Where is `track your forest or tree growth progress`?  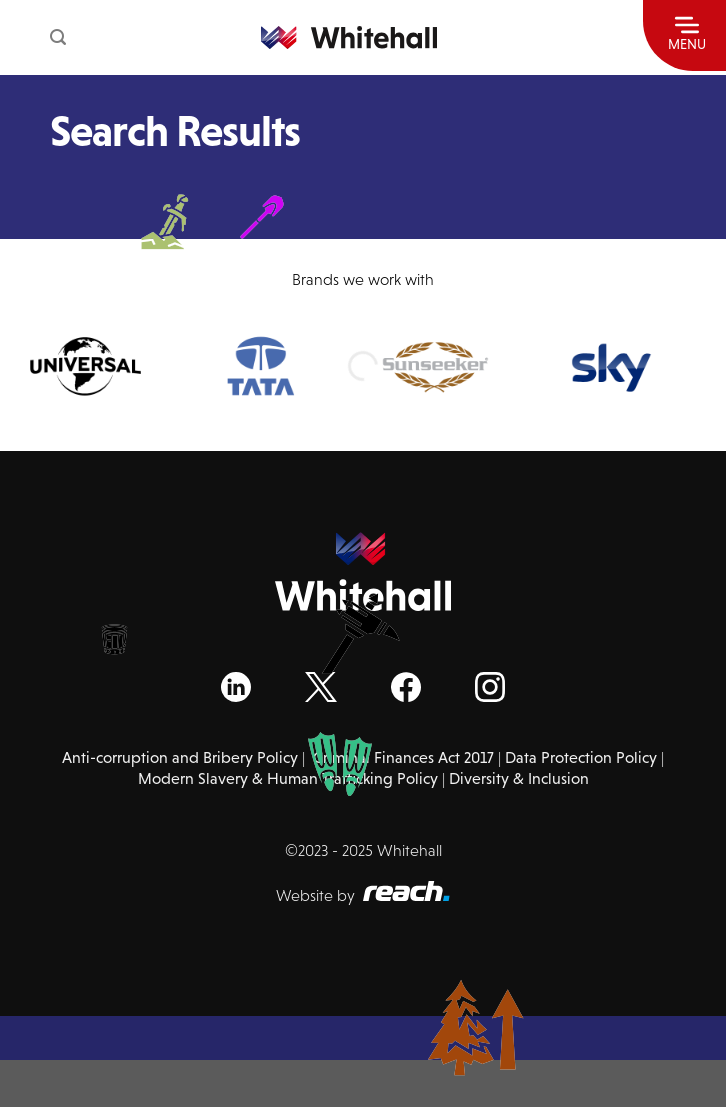 track your forest or tree growth progress is located at coordinates (475, 1027).